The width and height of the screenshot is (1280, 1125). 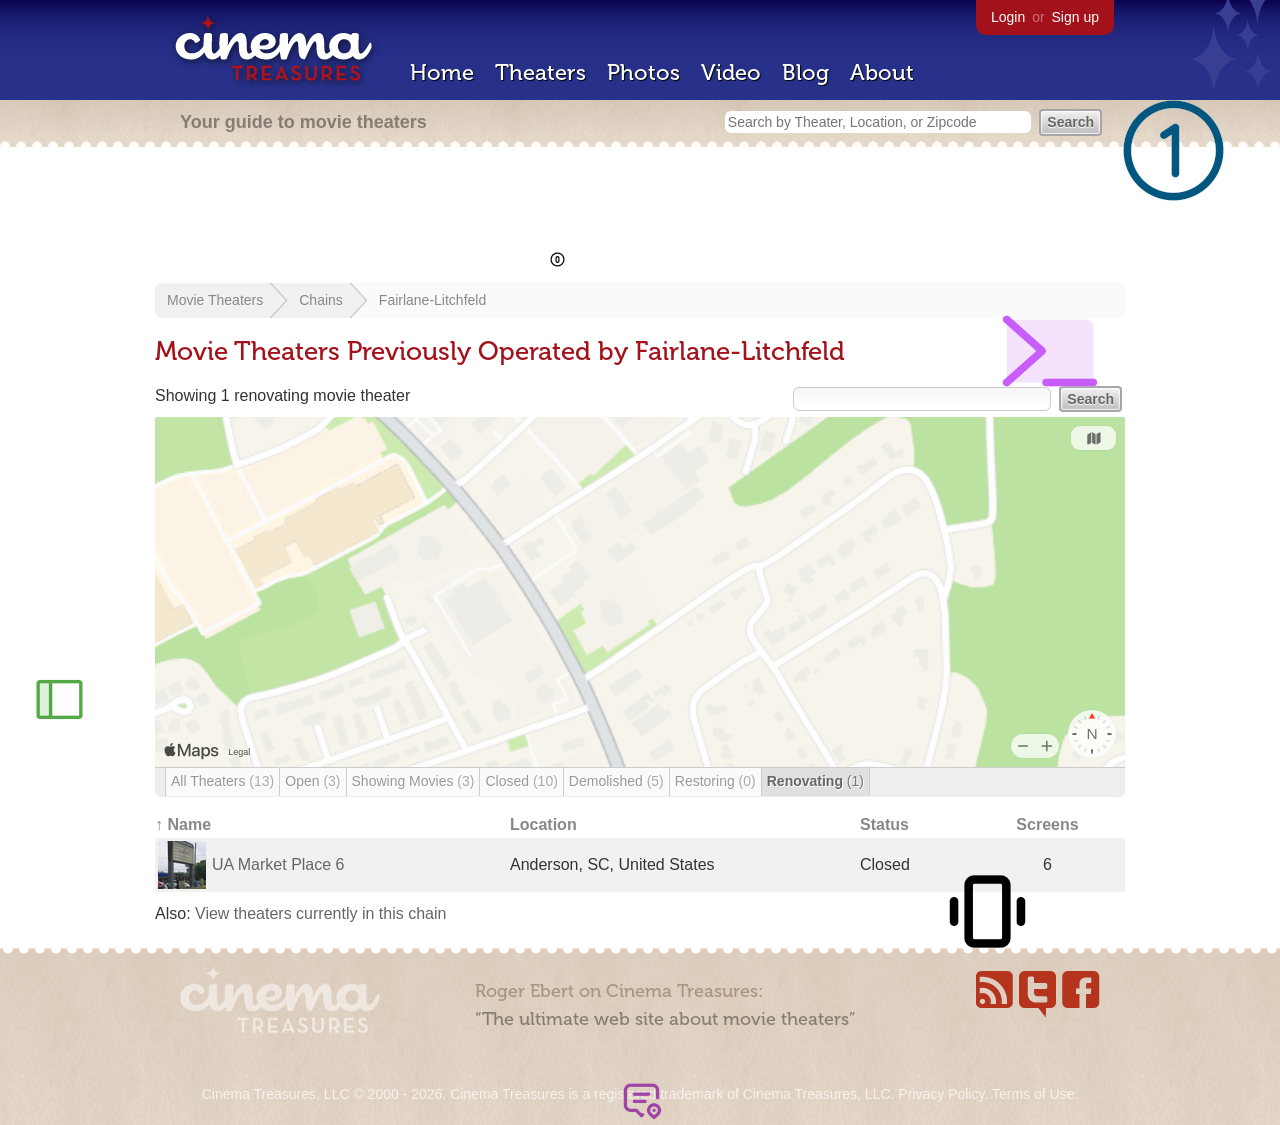 I want to click on pin a message to a specific location, so click(x=641, y=1099).